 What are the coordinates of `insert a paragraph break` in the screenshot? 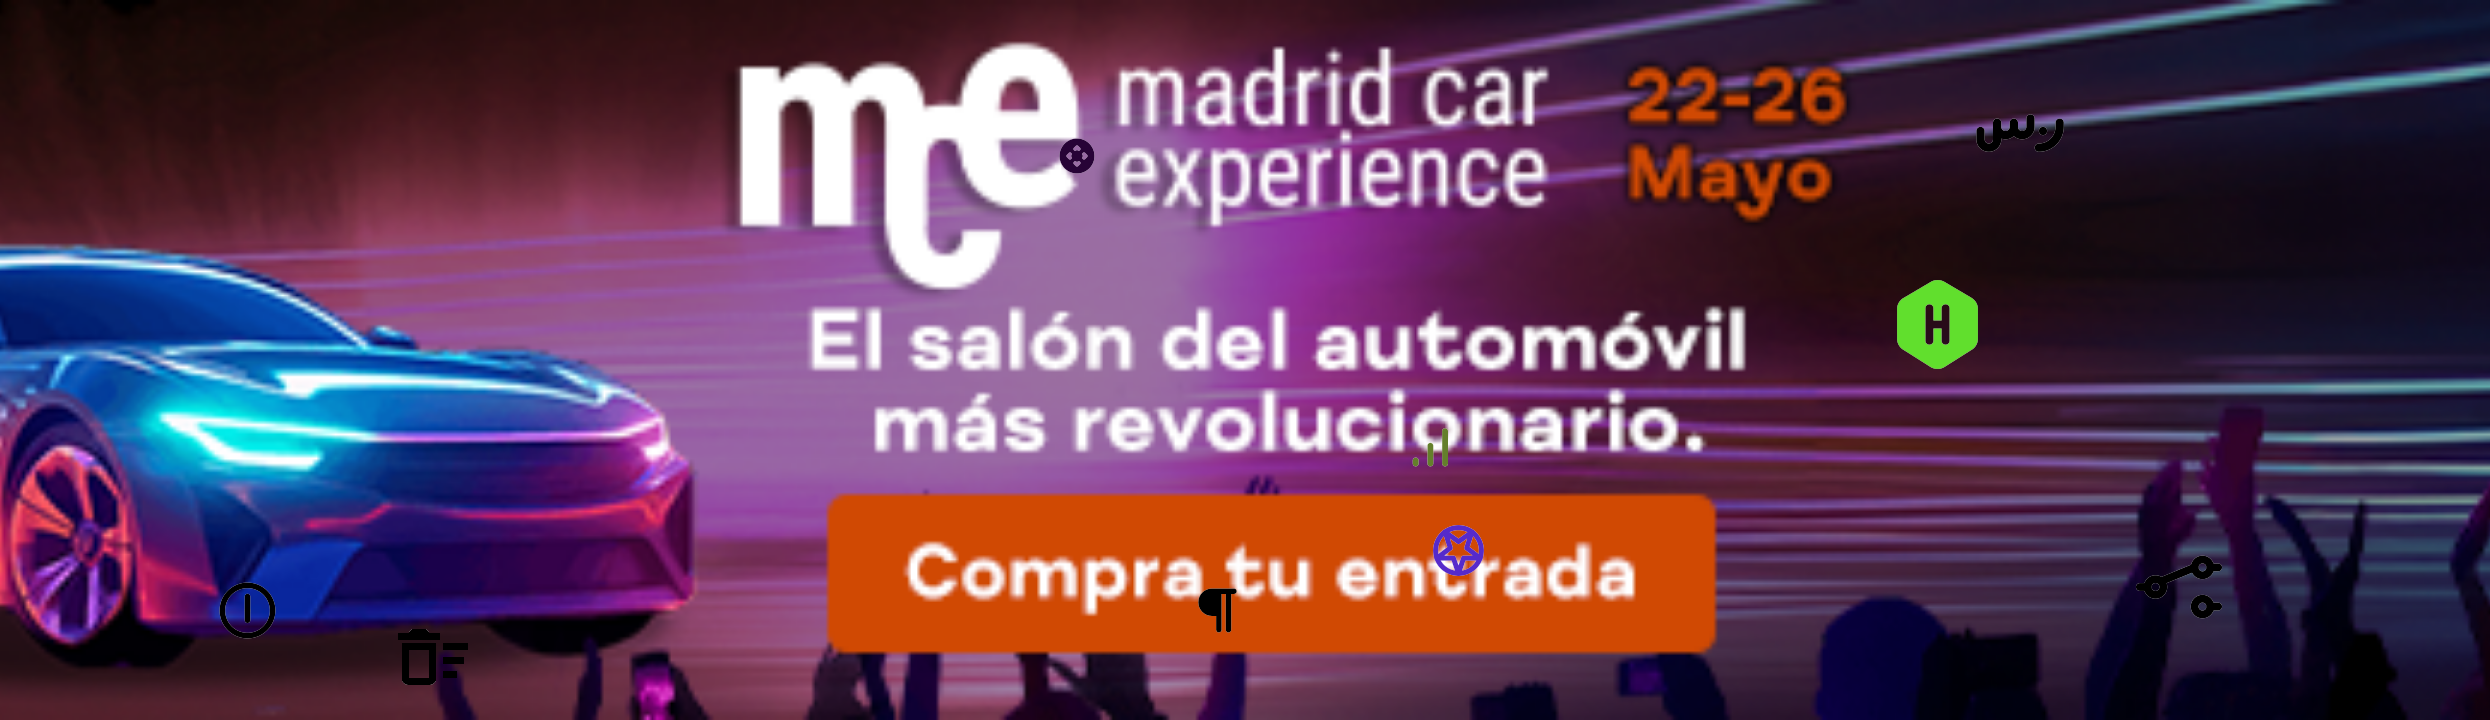 It's located at (1217, 610).